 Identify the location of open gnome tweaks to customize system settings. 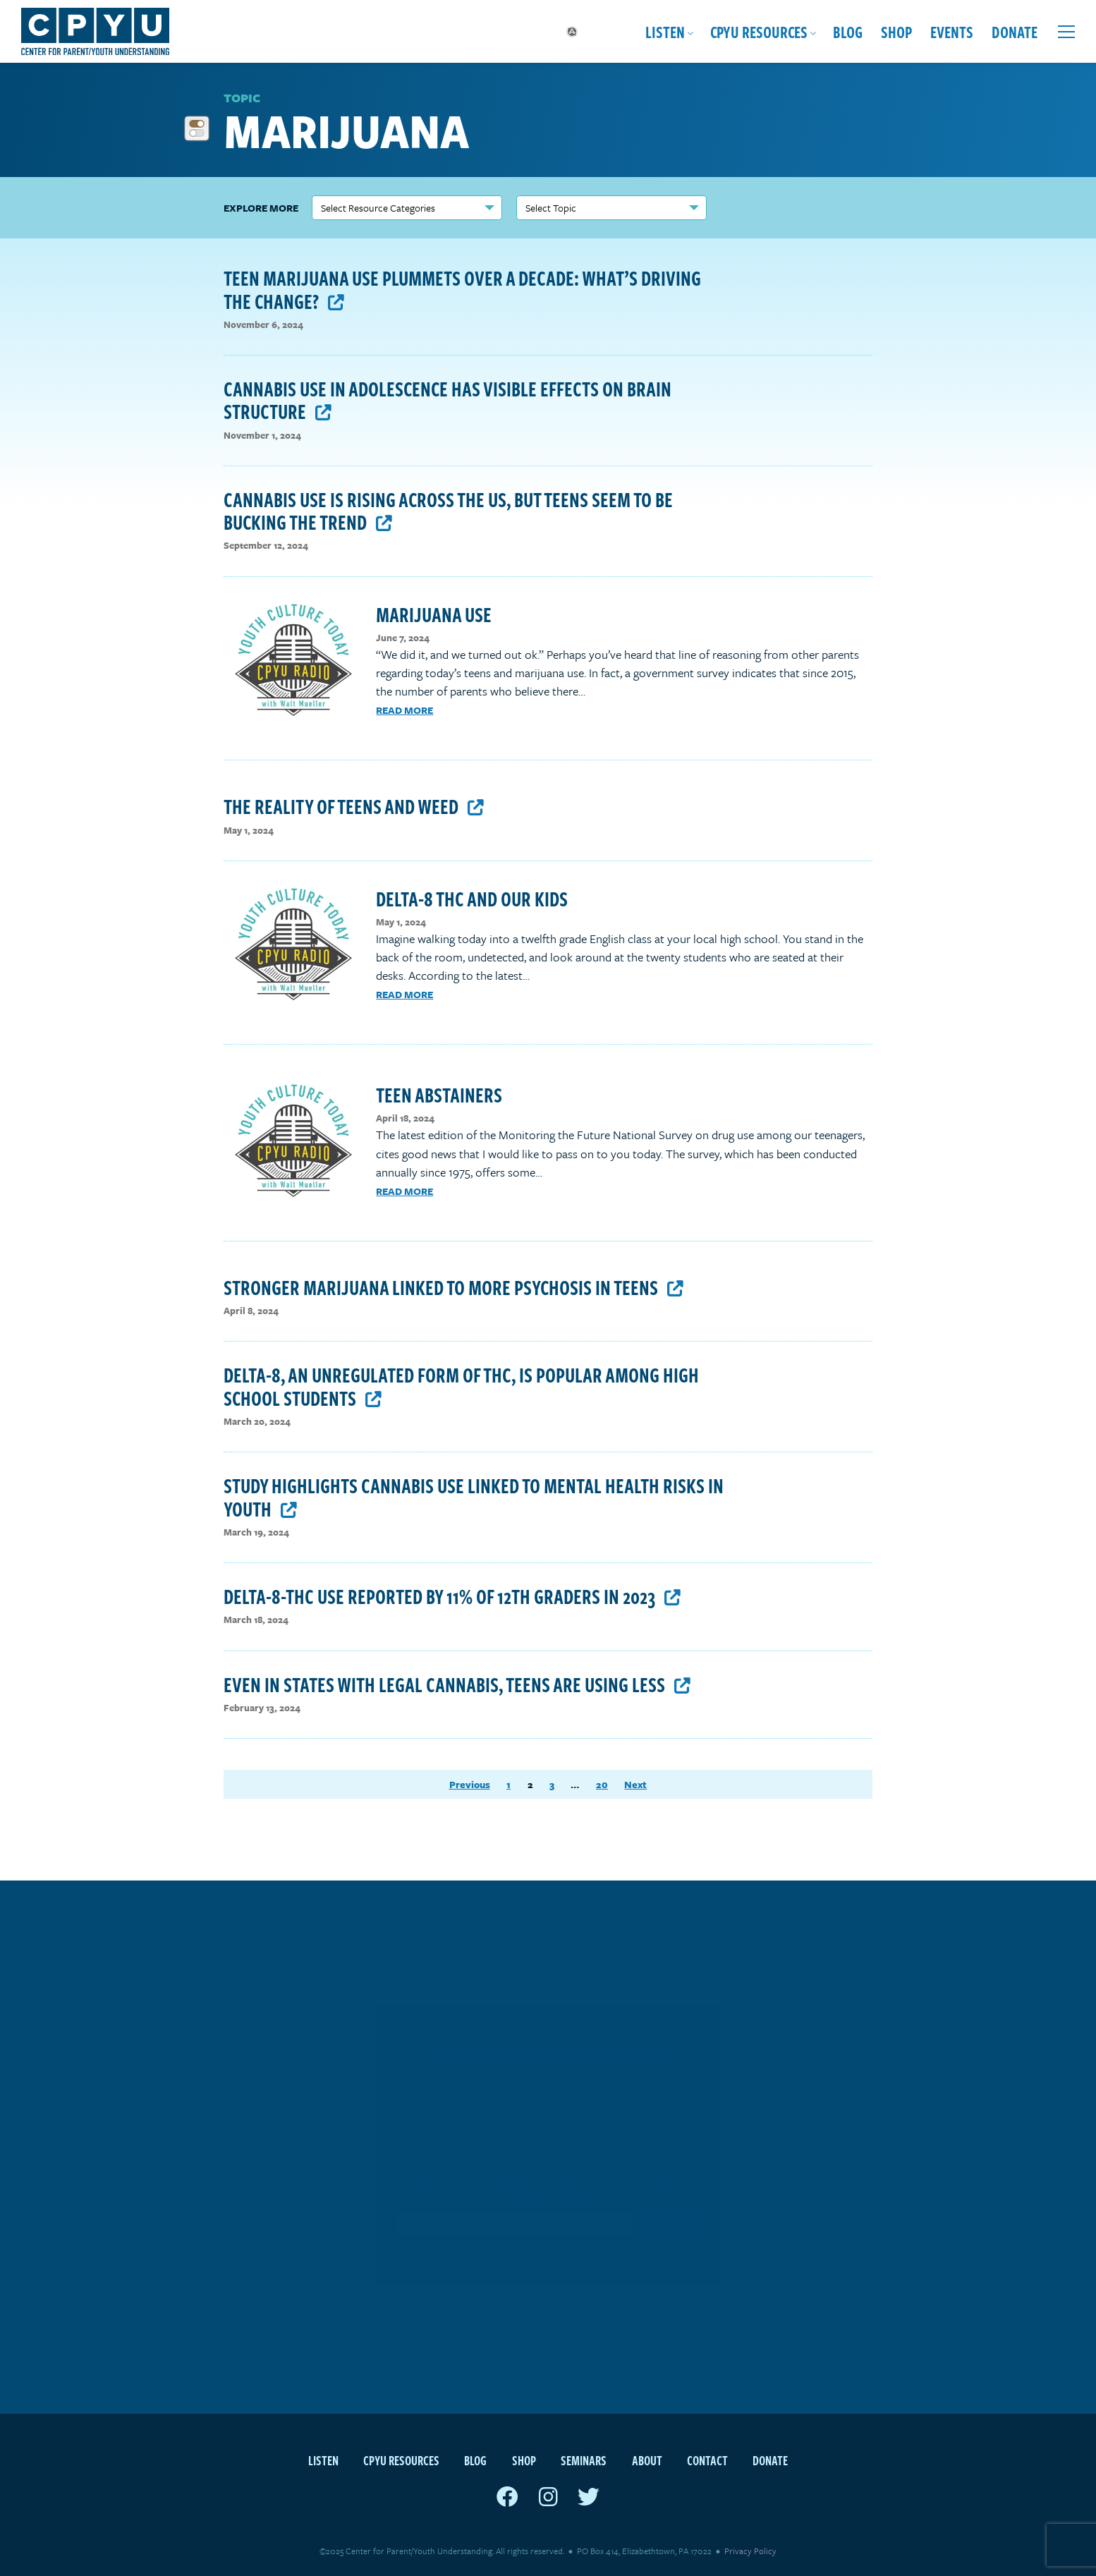
(197, 128).